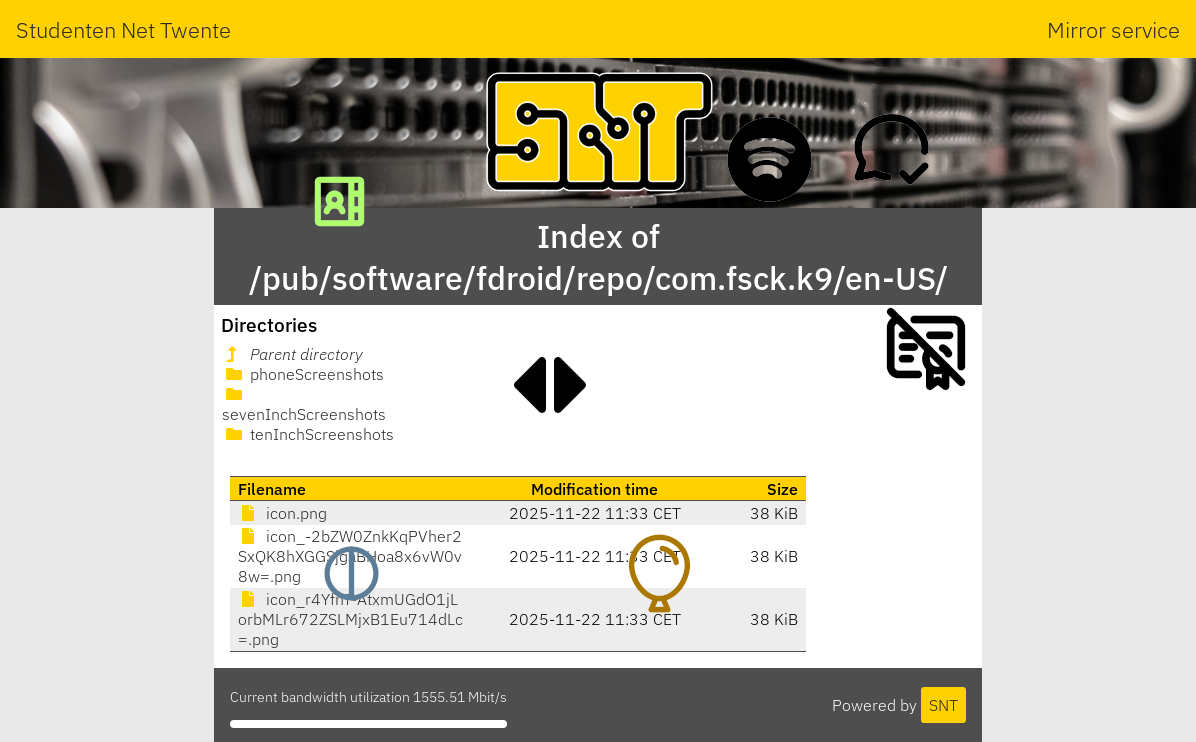  I want to click on open Spotify app, so click(769, 159).